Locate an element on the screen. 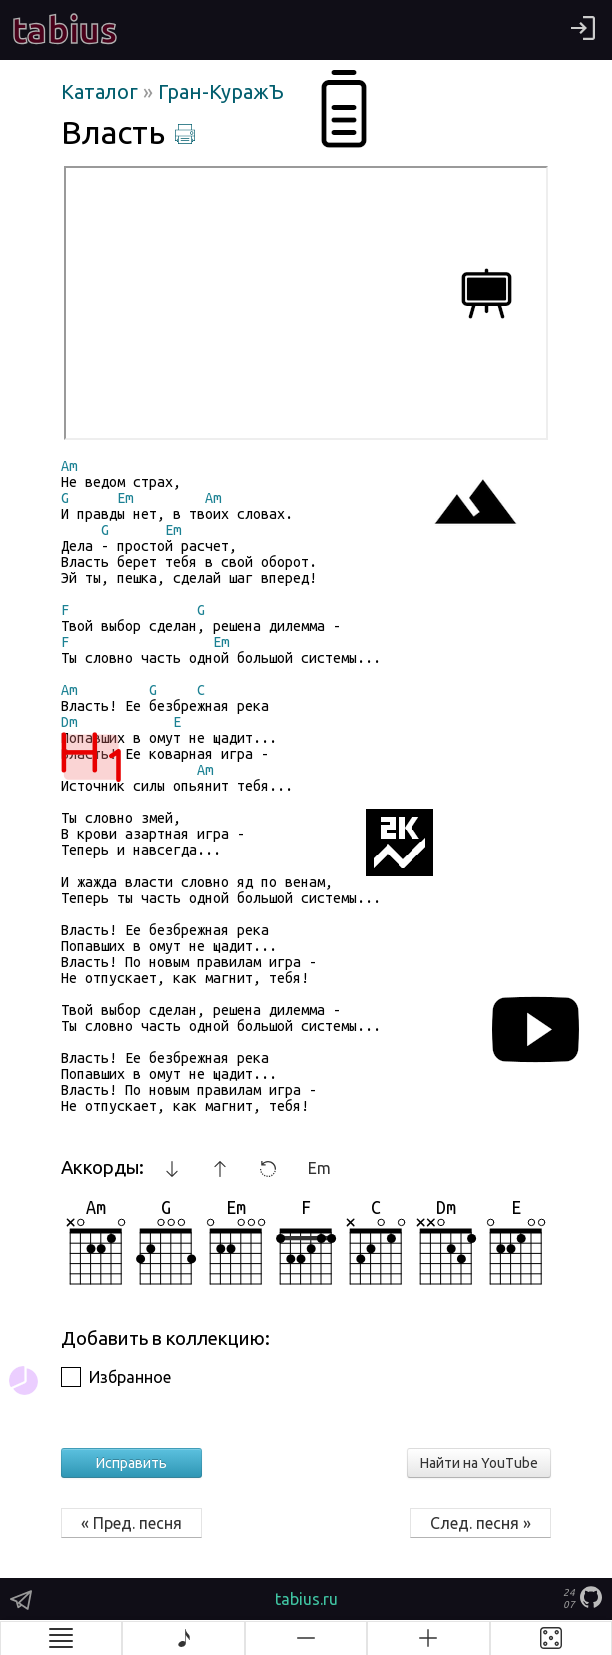 The width and height of the screenshot is (612, 1655). open YouTube app is located at coordinates (535, 1029).